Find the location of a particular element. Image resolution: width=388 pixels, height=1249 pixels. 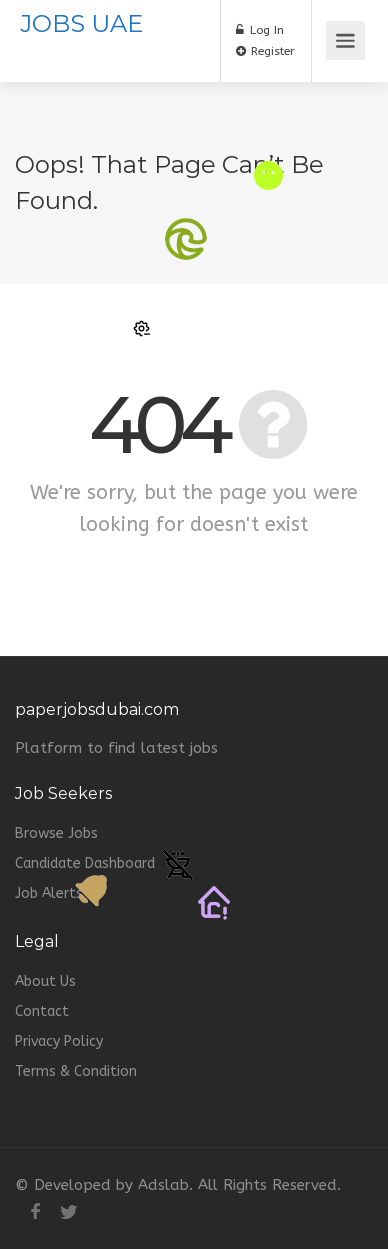

grilling or barbecue feature disabled is located at coordinates (178, 865).